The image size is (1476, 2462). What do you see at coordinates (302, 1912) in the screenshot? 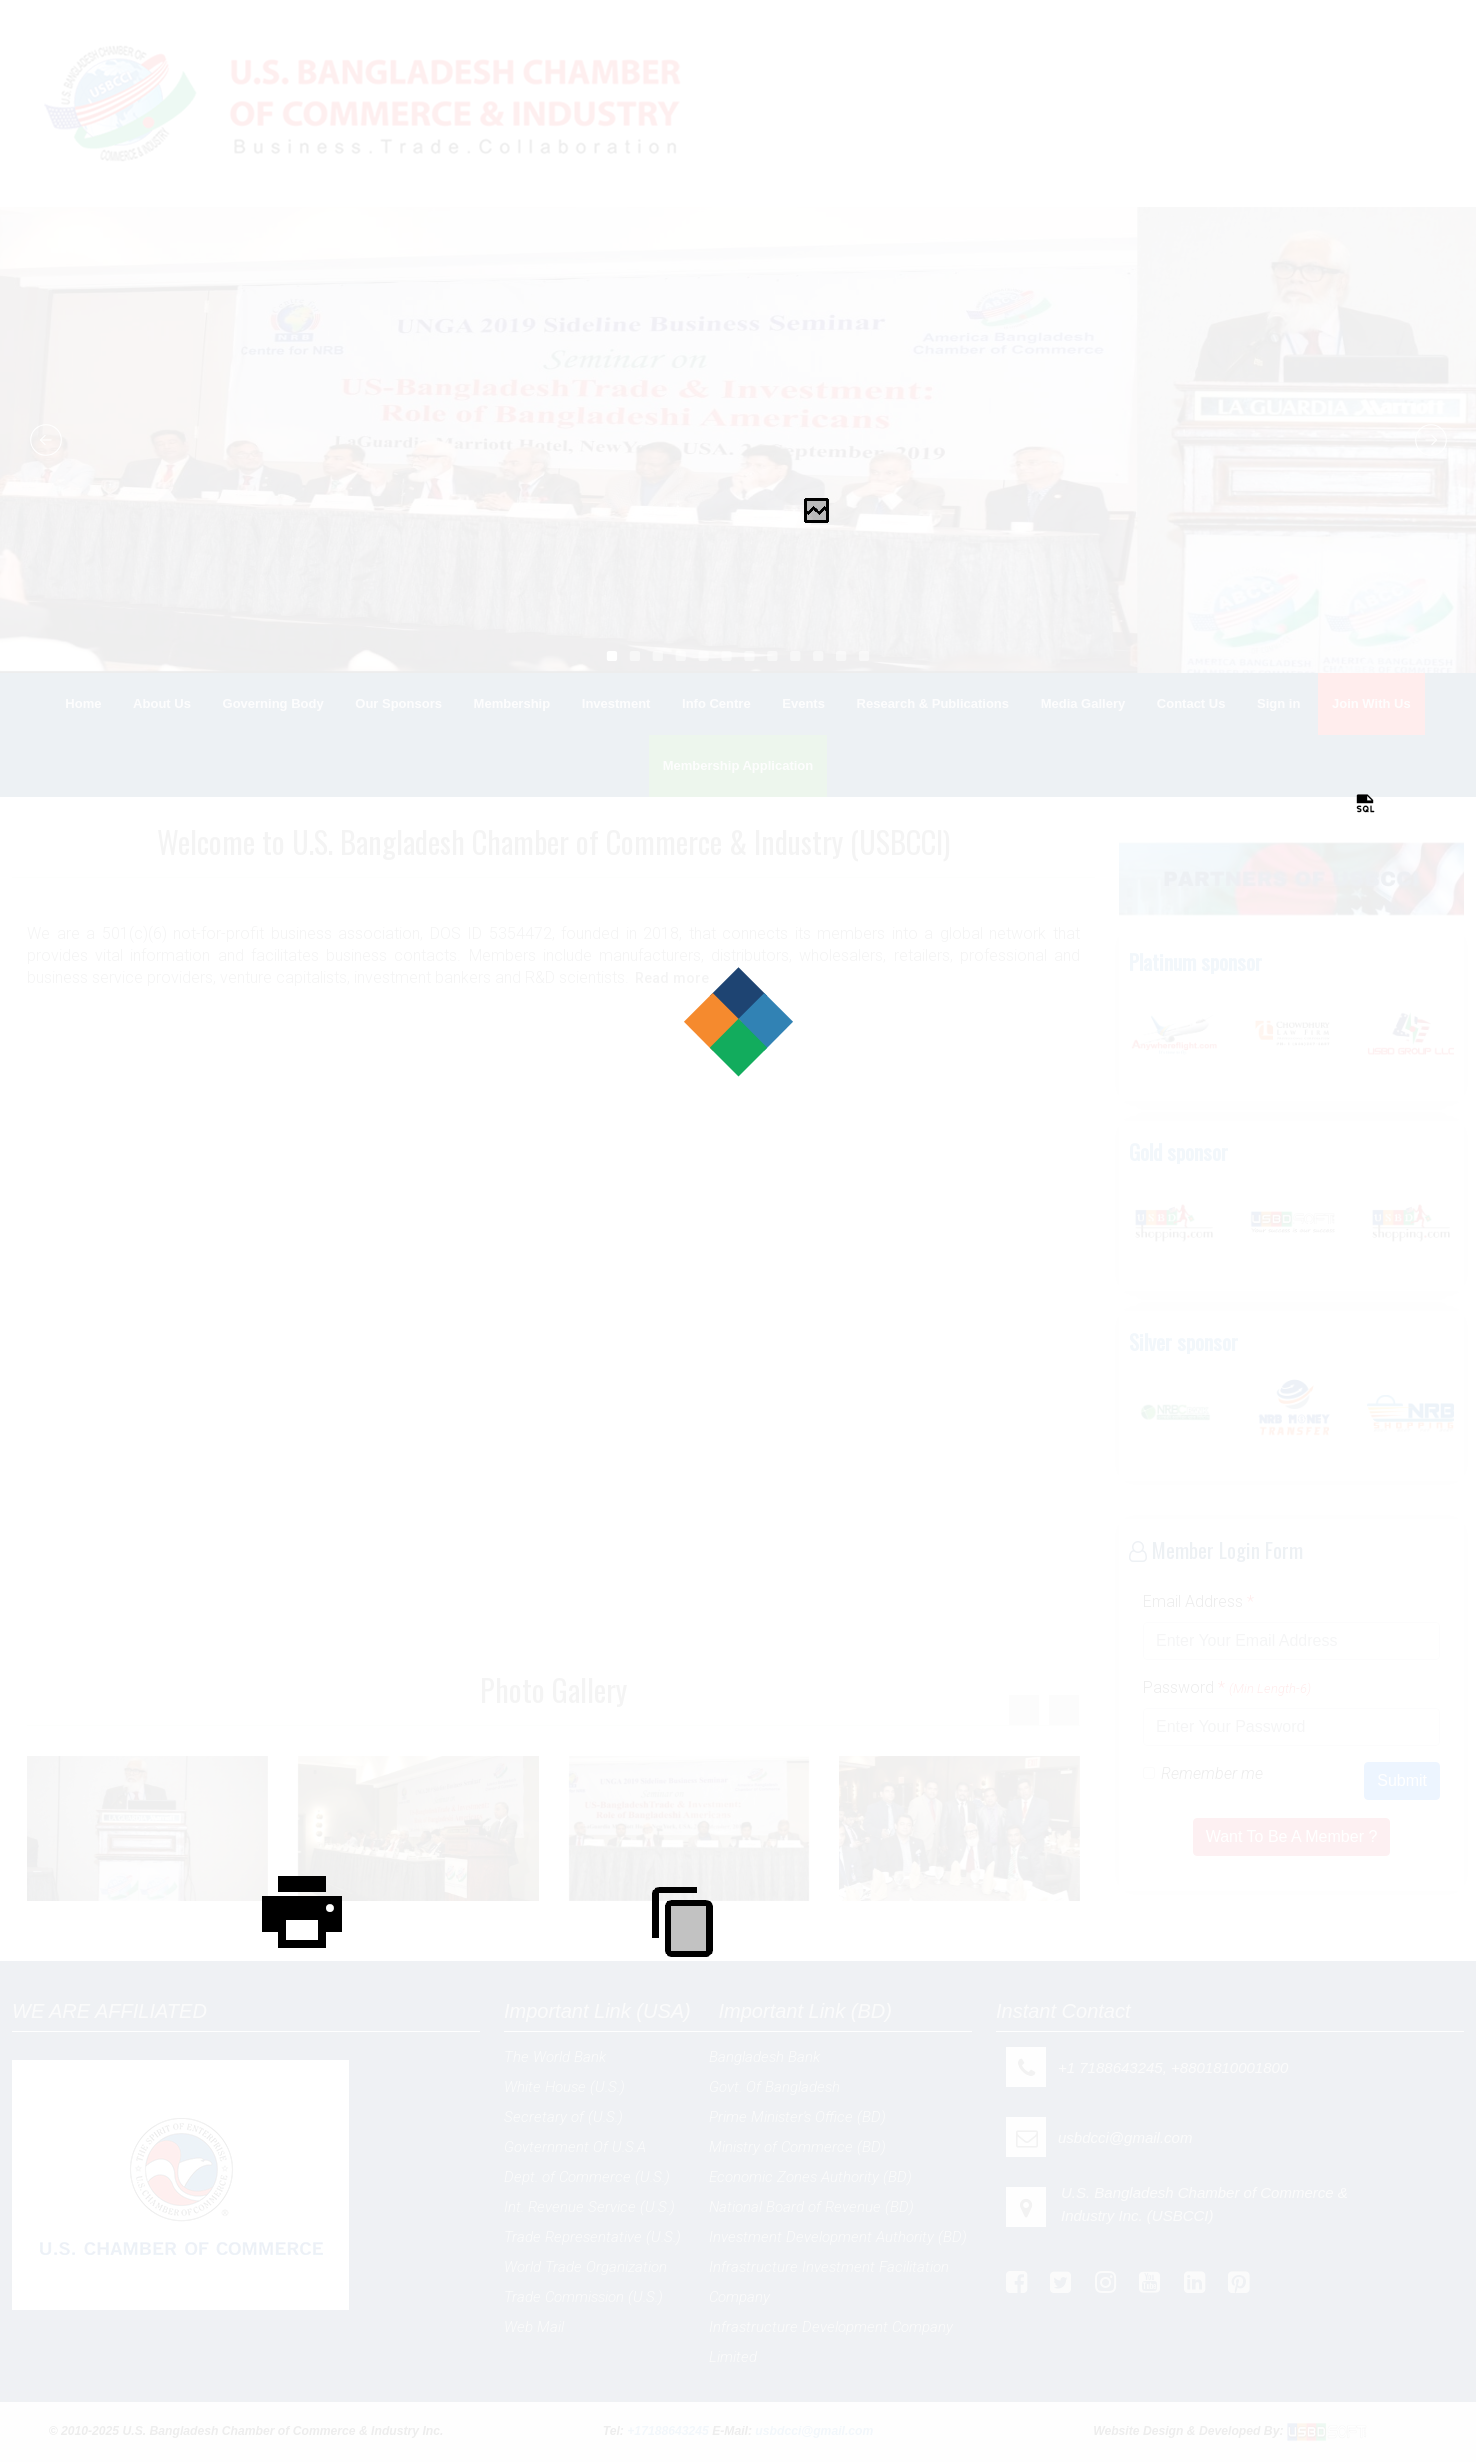
I see `print this document` at bounding box center [302, 1912].